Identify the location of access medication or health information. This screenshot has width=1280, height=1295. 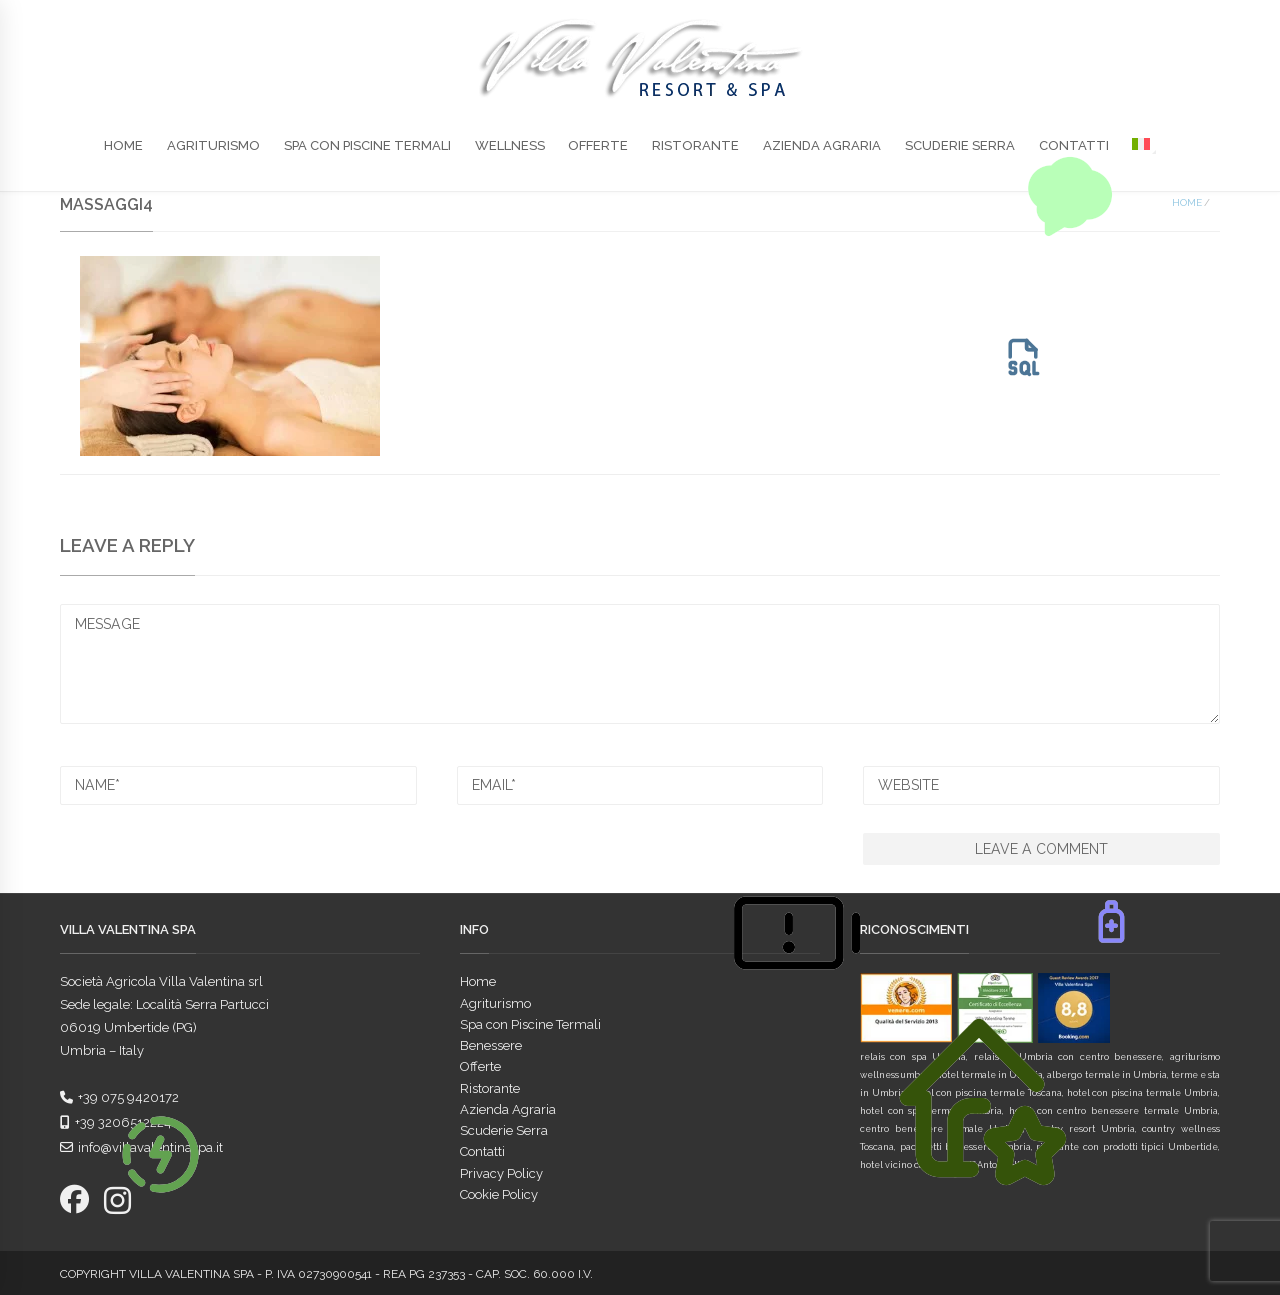
(1111, 921).